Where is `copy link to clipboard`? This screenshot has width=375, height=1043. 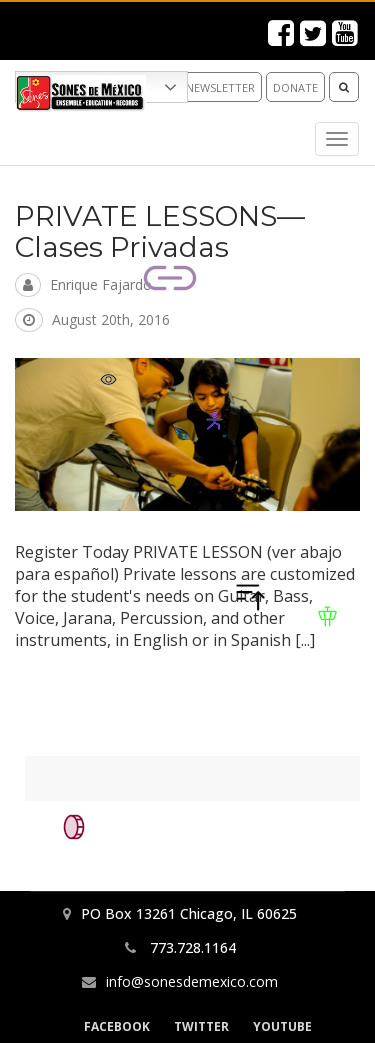
copy link to clipboard is located at coordinates (170, 278).